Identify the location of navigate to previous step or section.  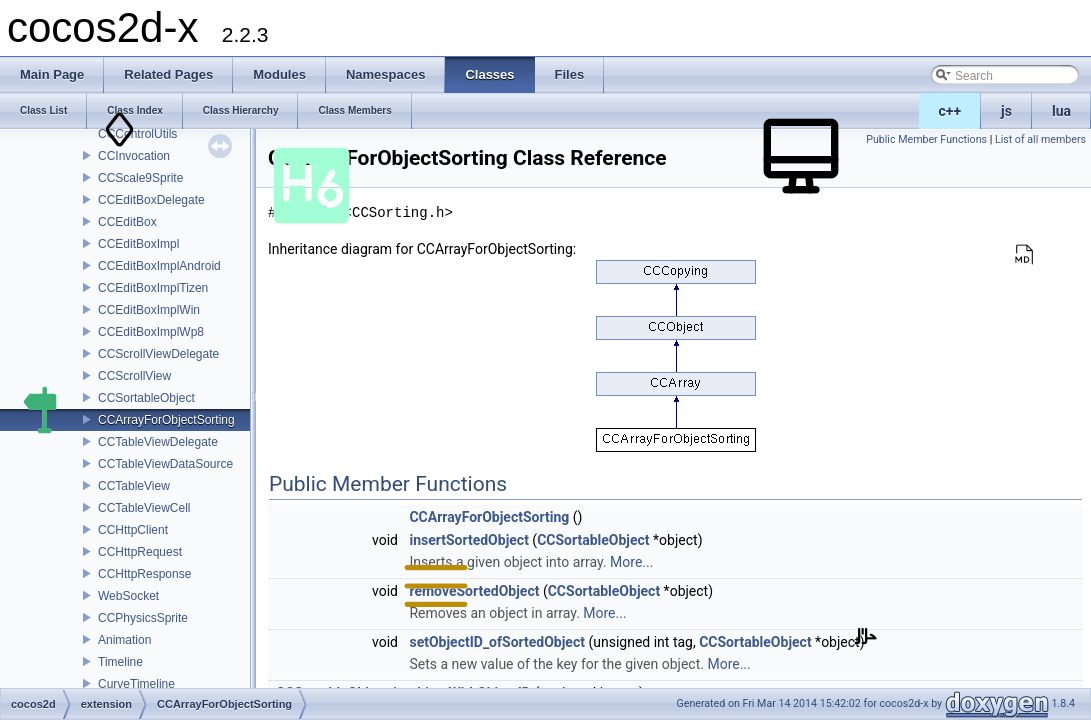
(40, 410).